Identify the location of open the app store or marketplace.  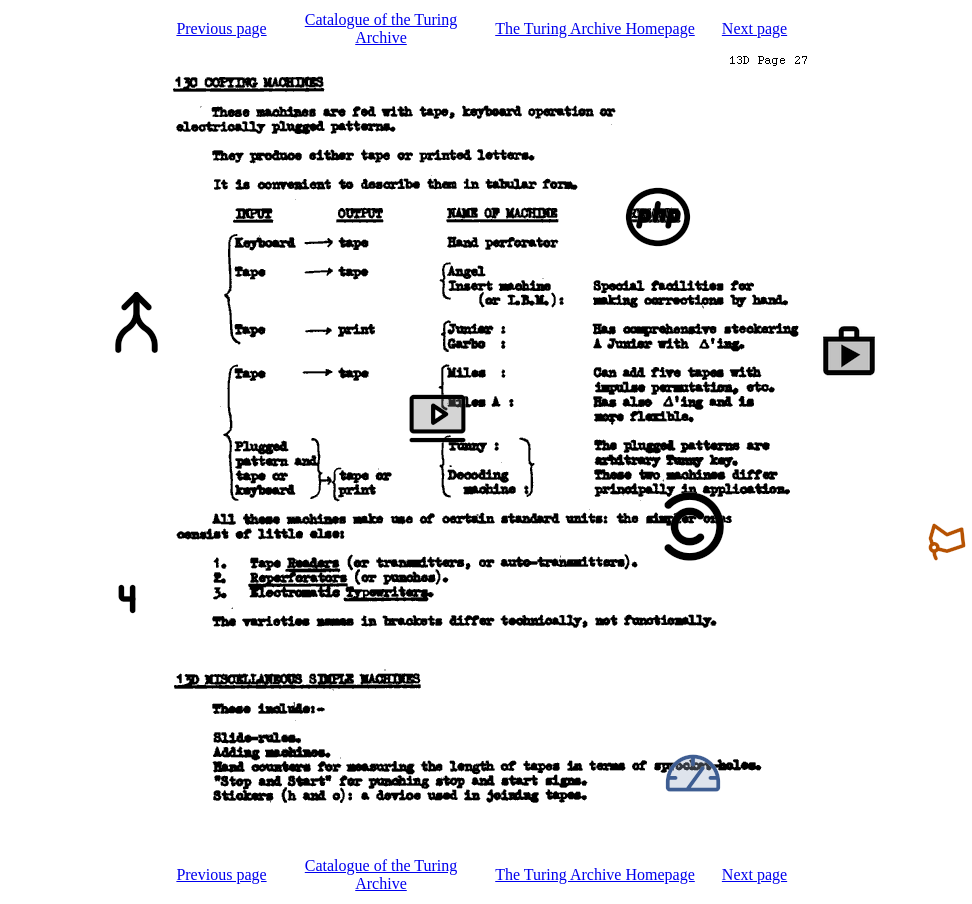
(849, 352).